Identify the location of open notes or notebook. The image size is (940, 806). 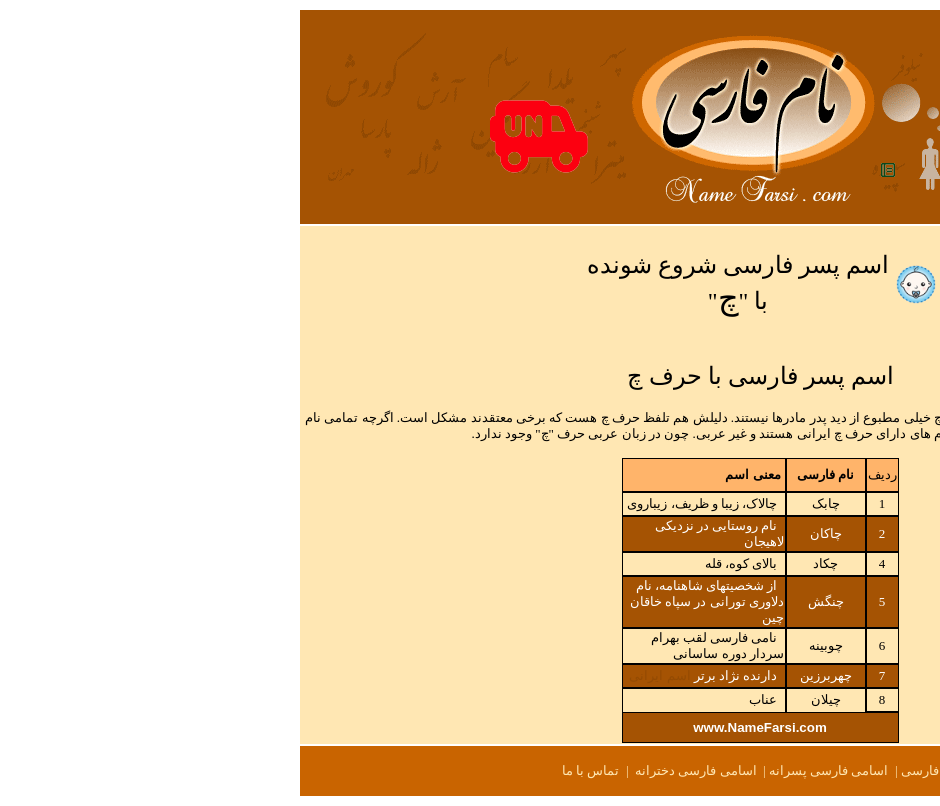
(888, 170).